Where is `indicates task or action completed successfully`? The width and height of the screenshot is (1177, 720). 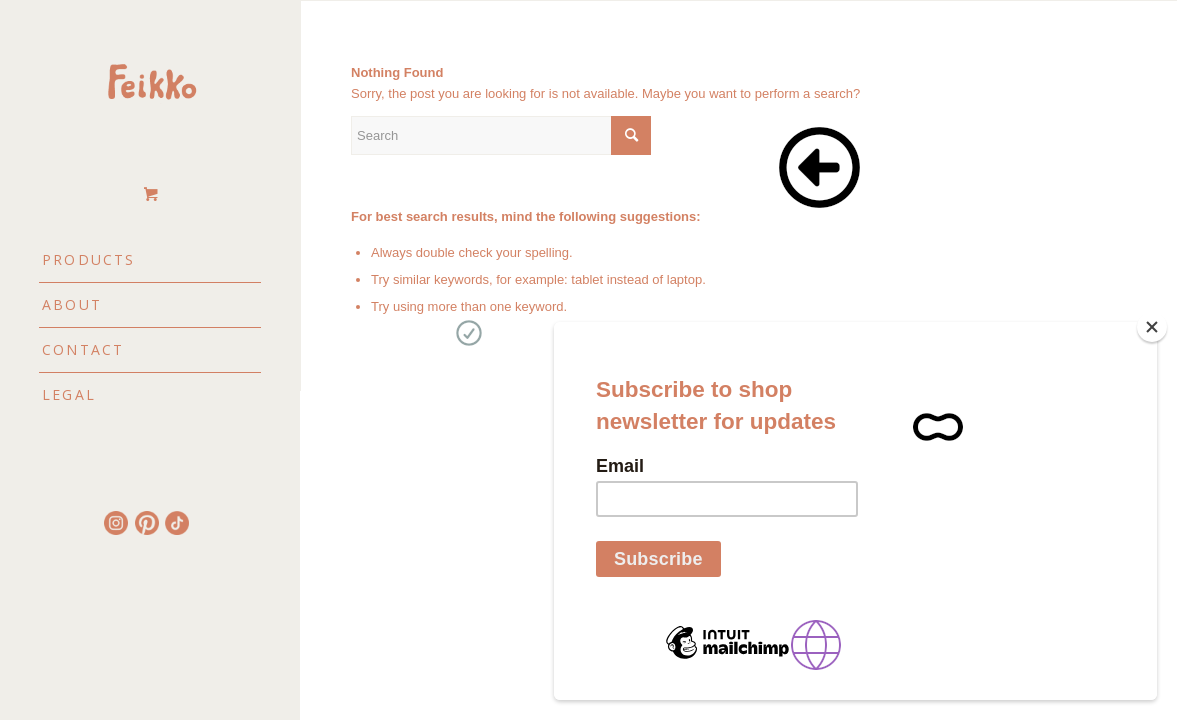 indicates task or action completed successfully is located at coordinates (469, 333).